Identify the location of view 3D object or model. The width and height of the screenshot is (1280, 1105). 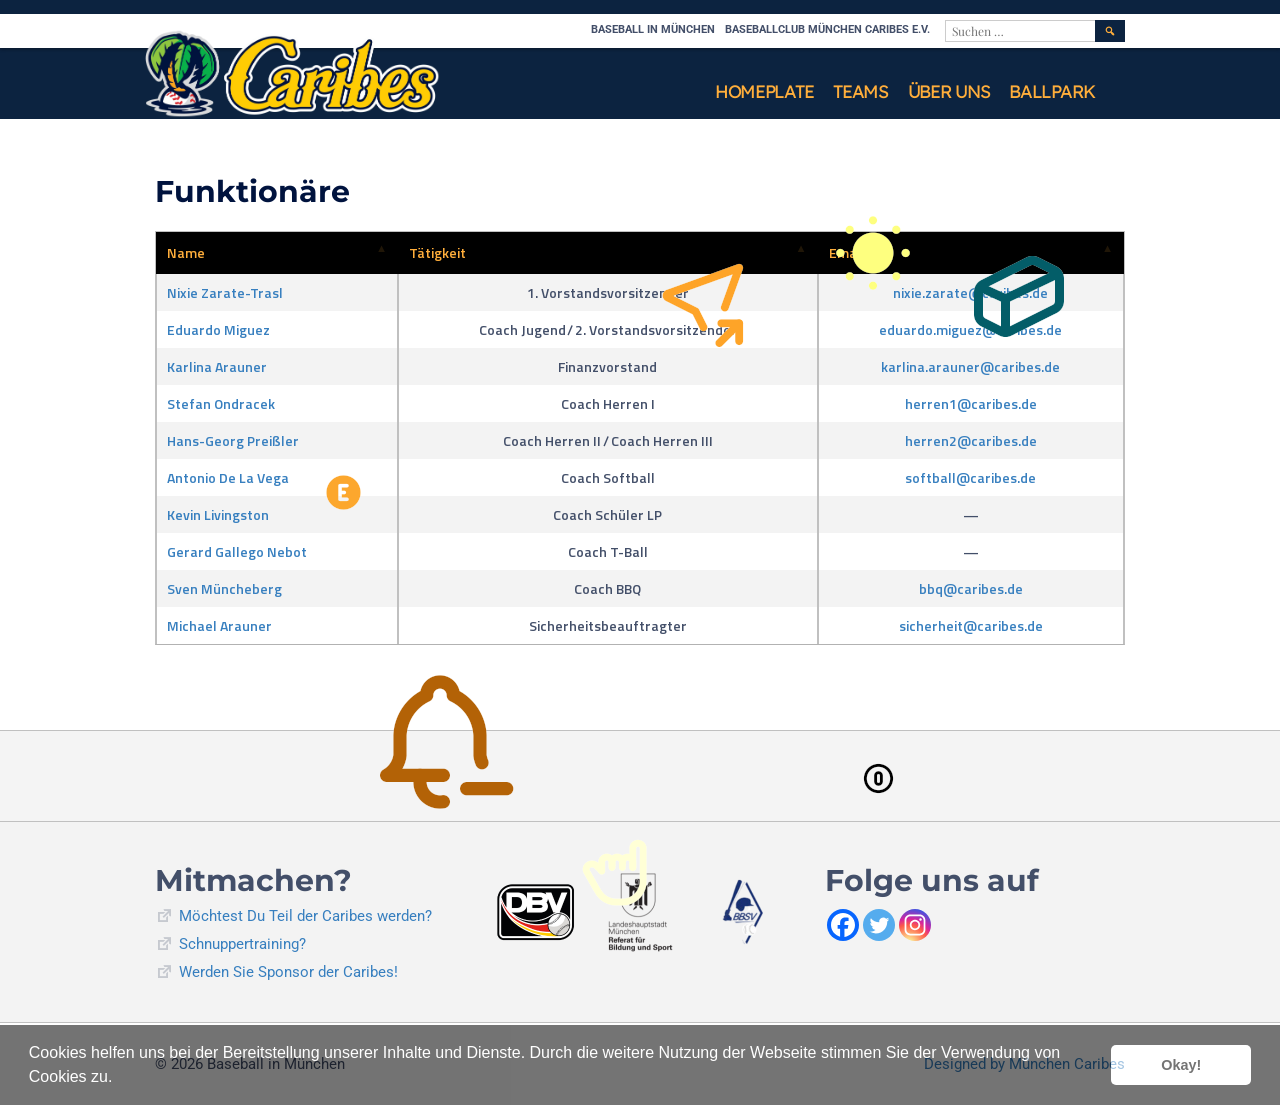
(1019, 292).